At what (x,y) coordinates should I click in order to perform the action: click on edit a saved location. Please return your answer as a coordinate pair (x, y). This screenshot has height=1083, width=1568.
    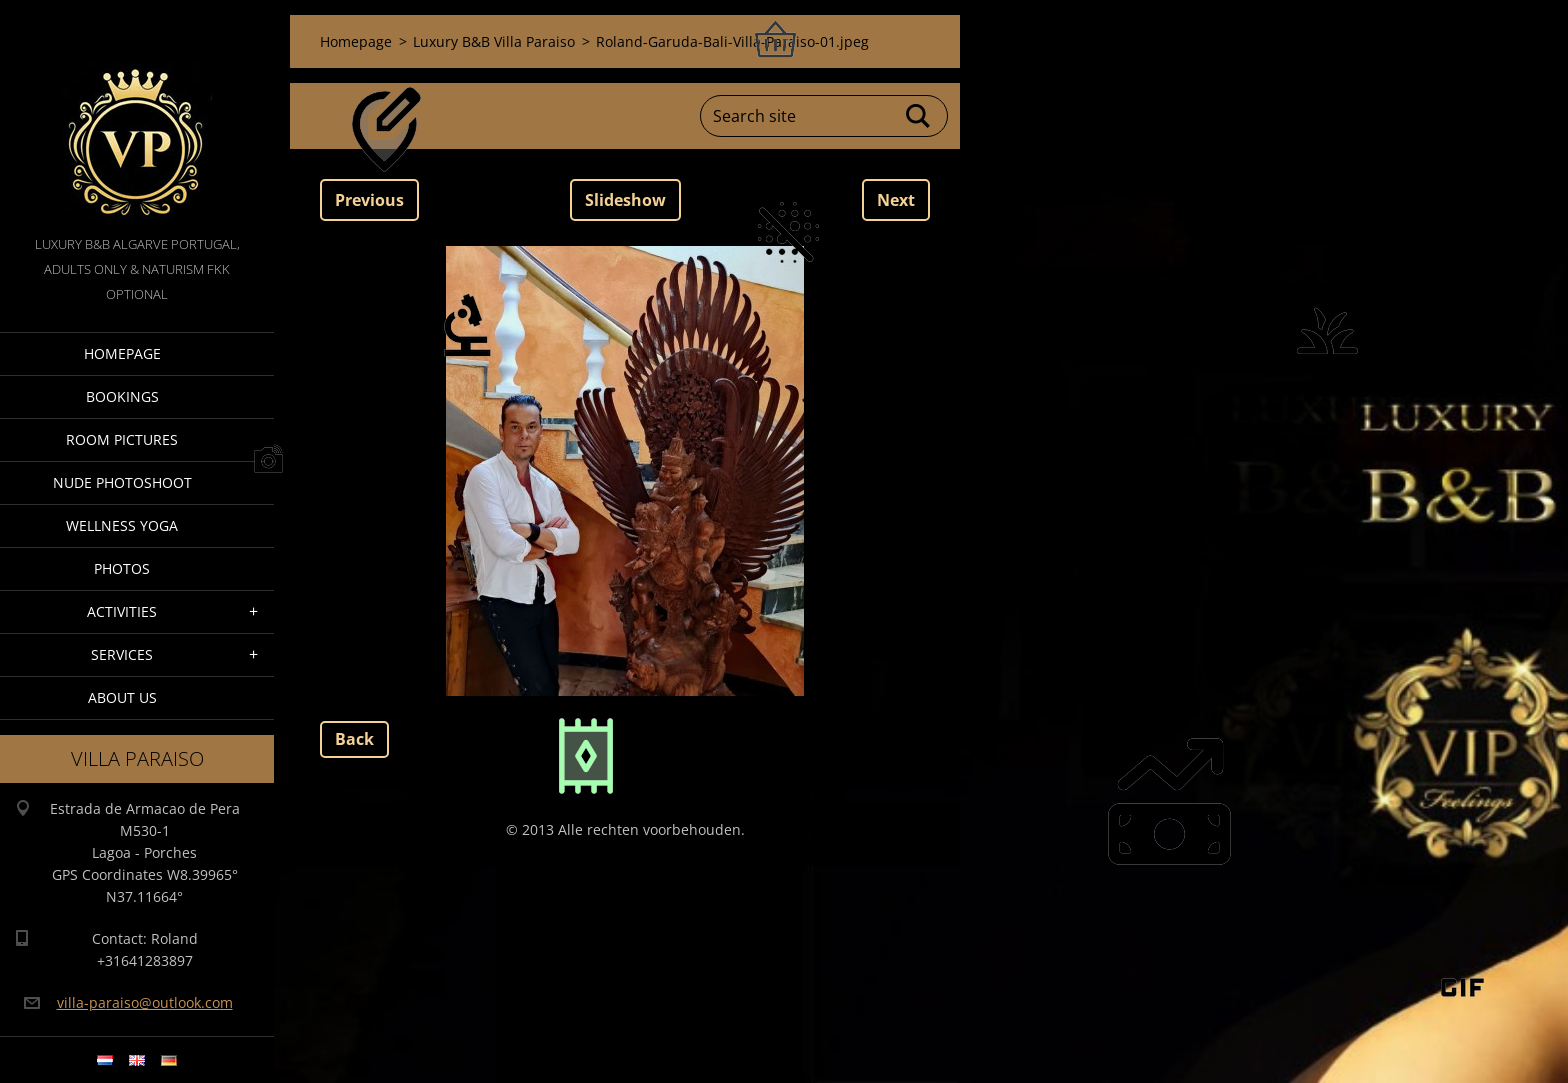
    Looking at the image, I should click on (384, 131).